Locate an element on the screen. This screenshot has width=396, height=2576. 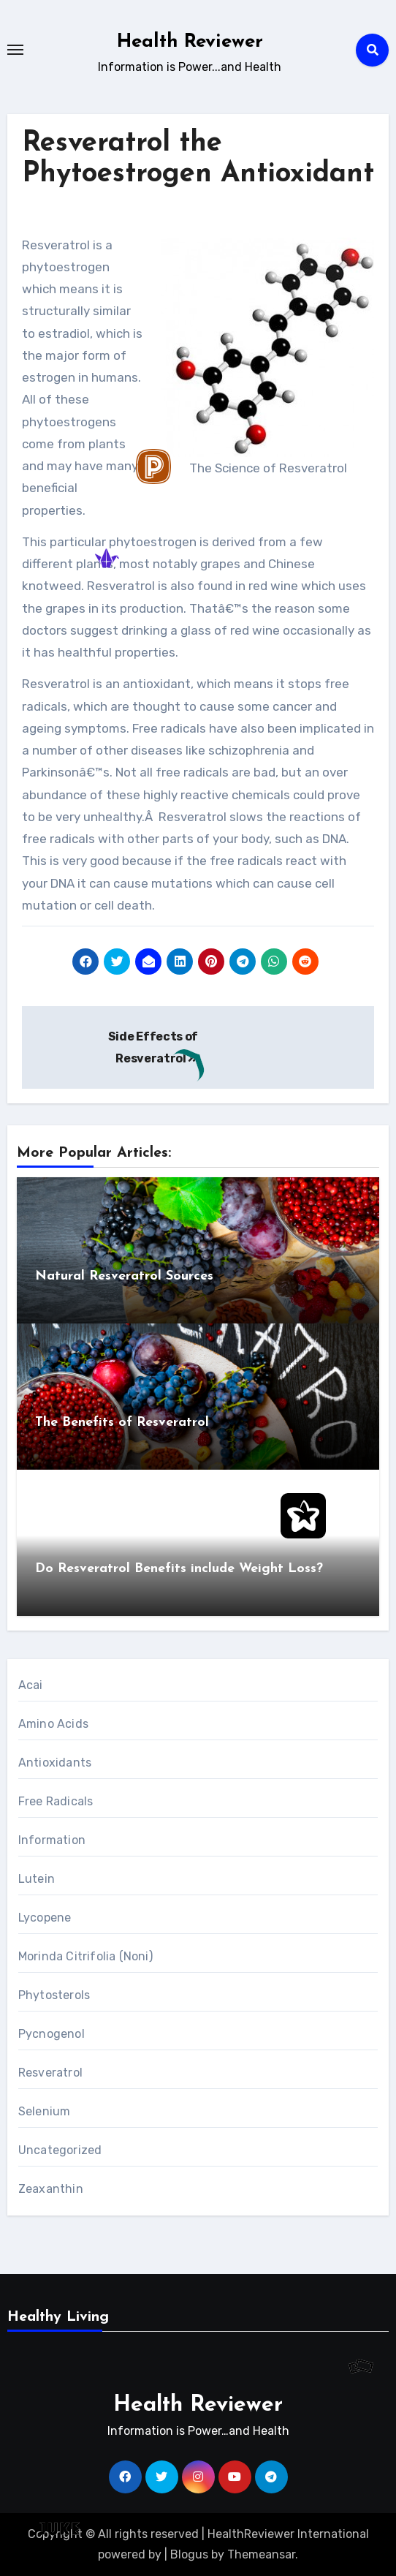
open the Twinkly smart lights app is located at coordinates (303, 1516).